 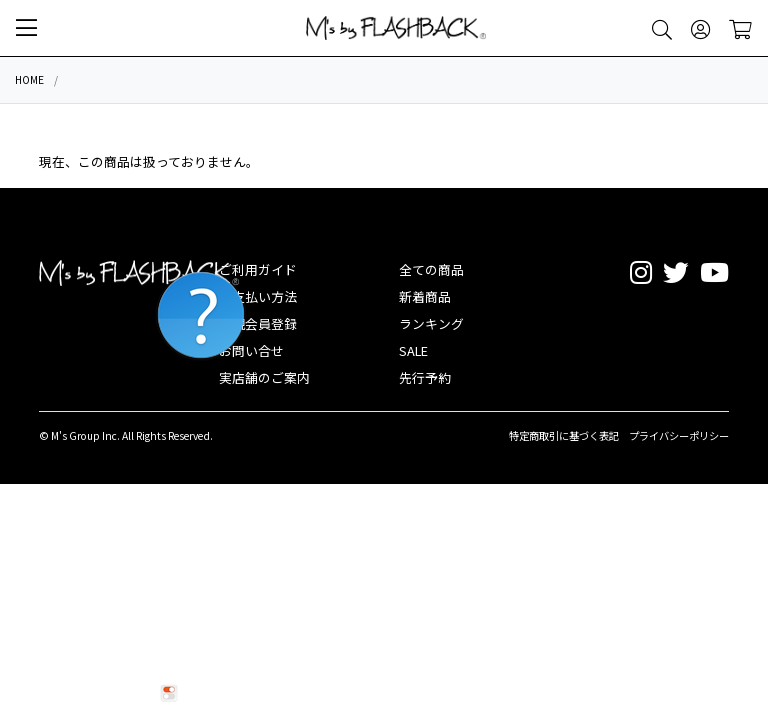 What do you see at coordinates (201, 315) in the screenshot?
I see `open the help center or documentation` at bounding box center [201, 315].